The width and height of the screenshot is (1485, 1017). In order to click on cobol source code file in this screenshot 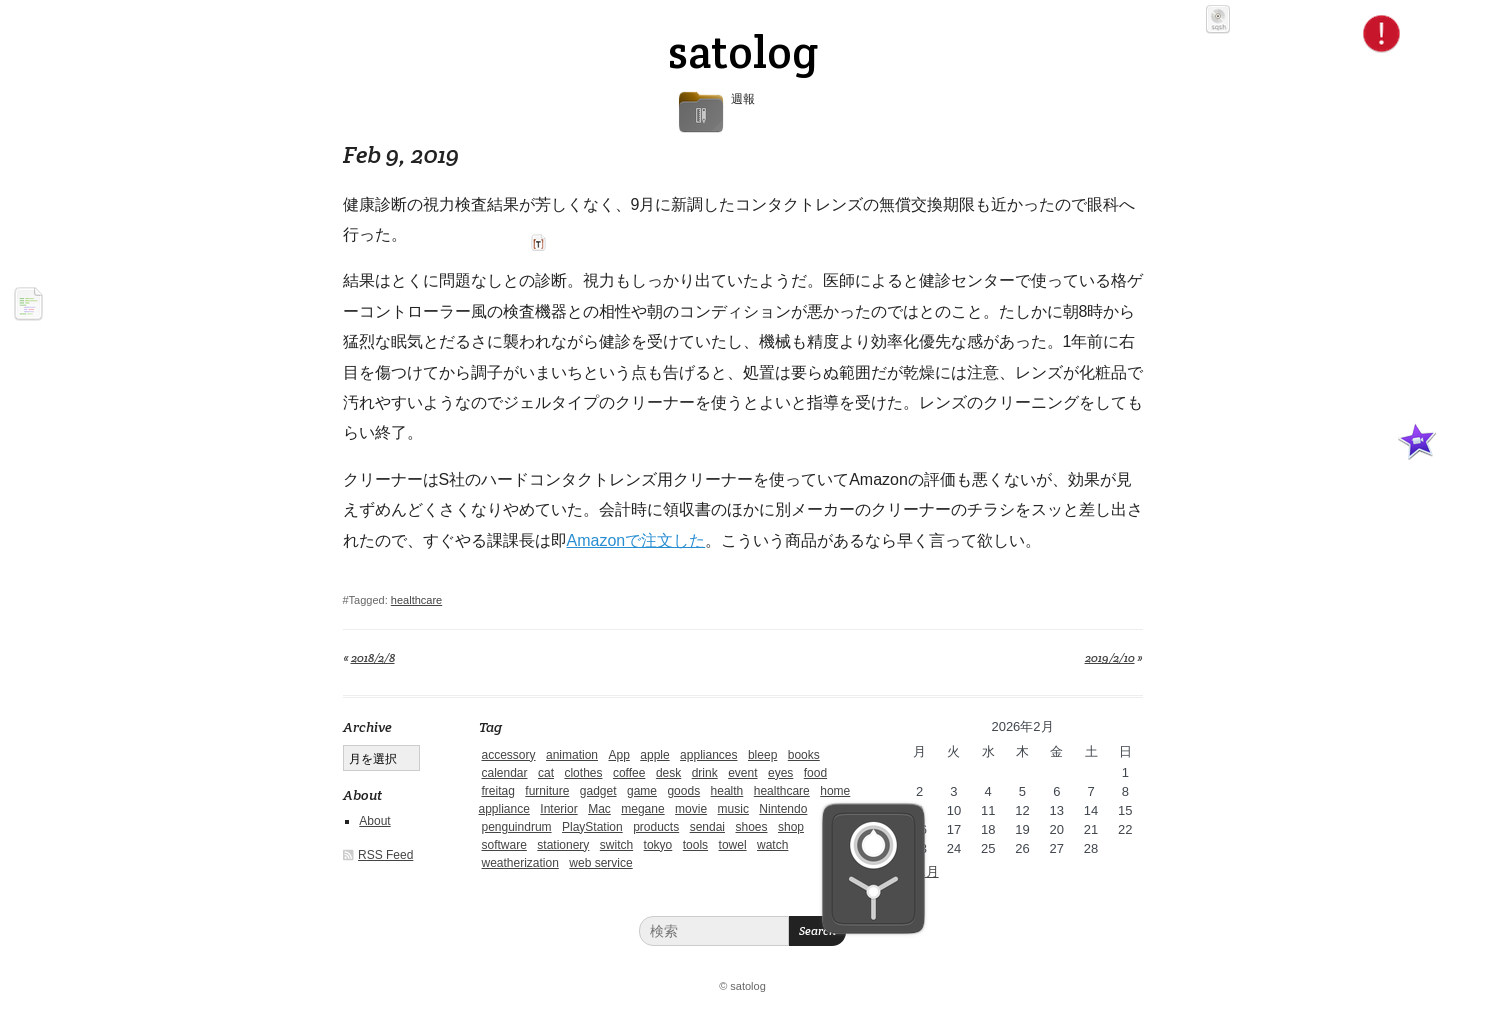, I will do `click(28, 303)`.